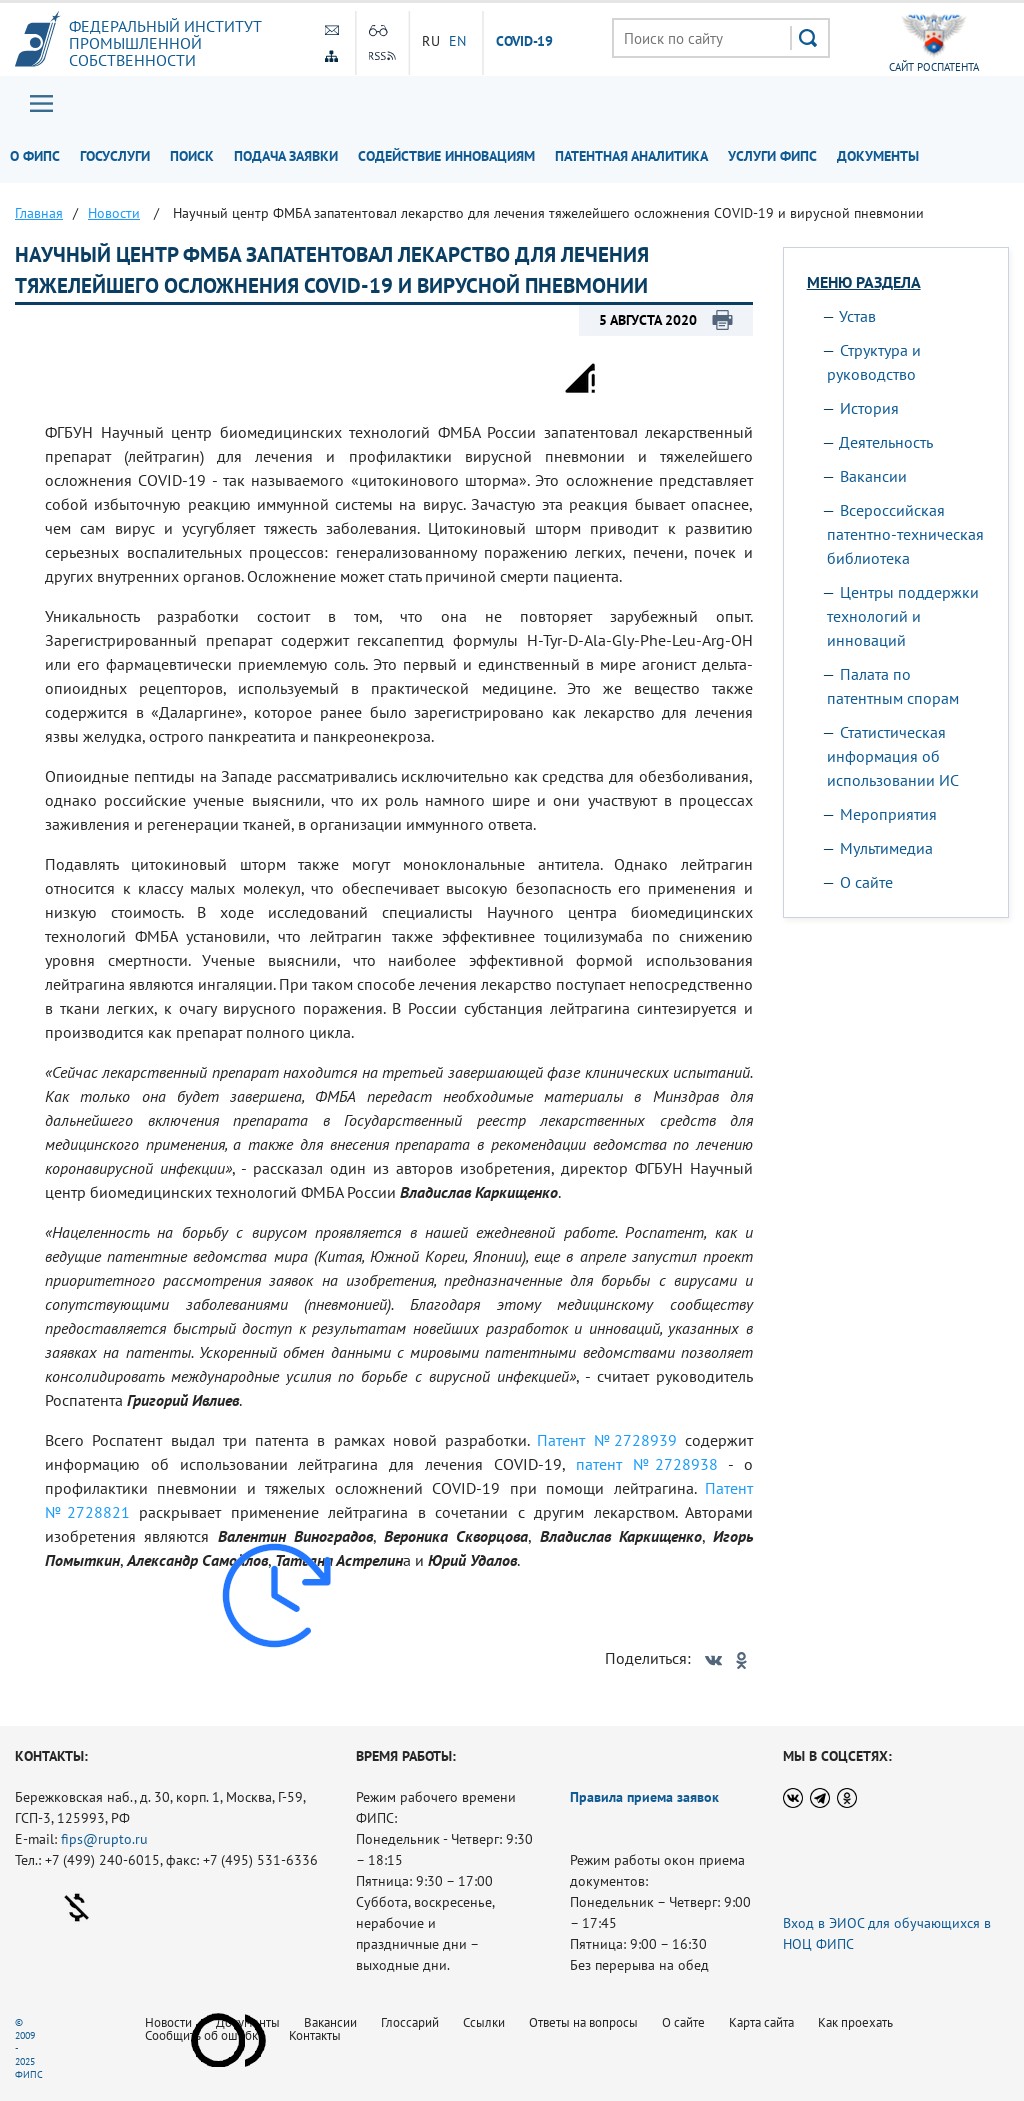 The height and width of the screenshot is (2101, 1024). I want to click on restore to a previous version, so click(274, 1595).